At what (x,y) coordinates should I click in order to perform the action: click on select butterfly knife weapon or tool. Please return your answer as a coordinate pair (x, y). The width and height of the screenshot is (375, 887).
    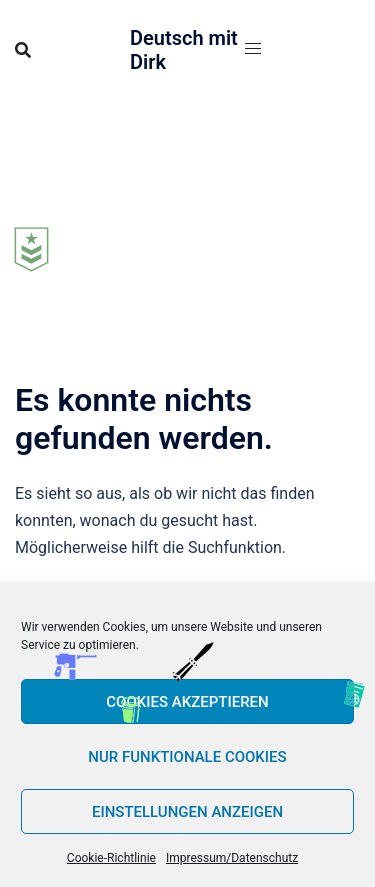
    Looking at the image, I should click on (193, 662).